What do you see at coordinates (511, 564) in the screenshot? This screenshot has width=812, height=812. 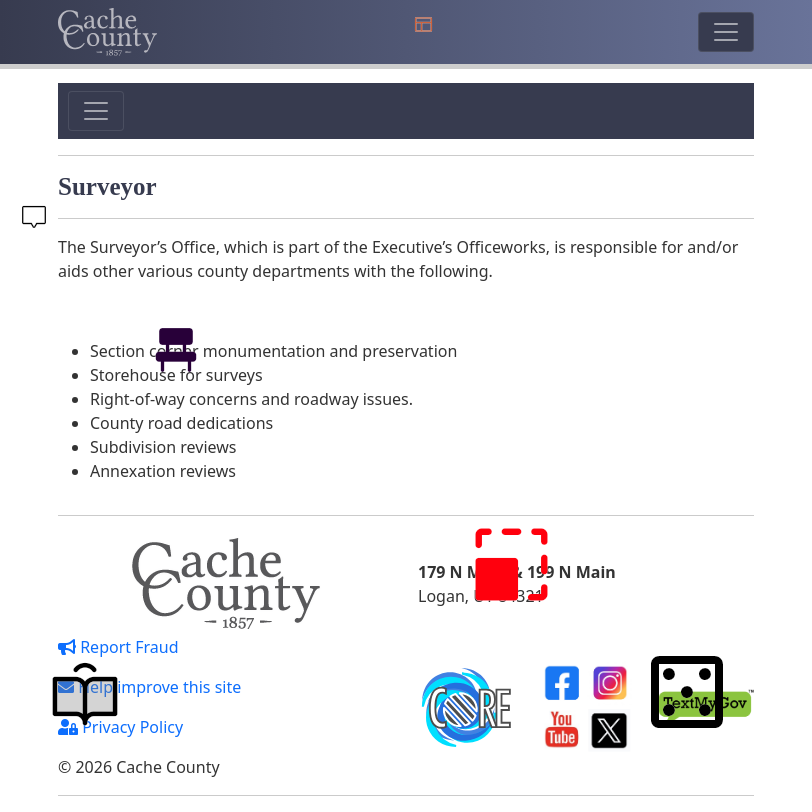 I see `resize an element or window` at bounding box center [511, 564].